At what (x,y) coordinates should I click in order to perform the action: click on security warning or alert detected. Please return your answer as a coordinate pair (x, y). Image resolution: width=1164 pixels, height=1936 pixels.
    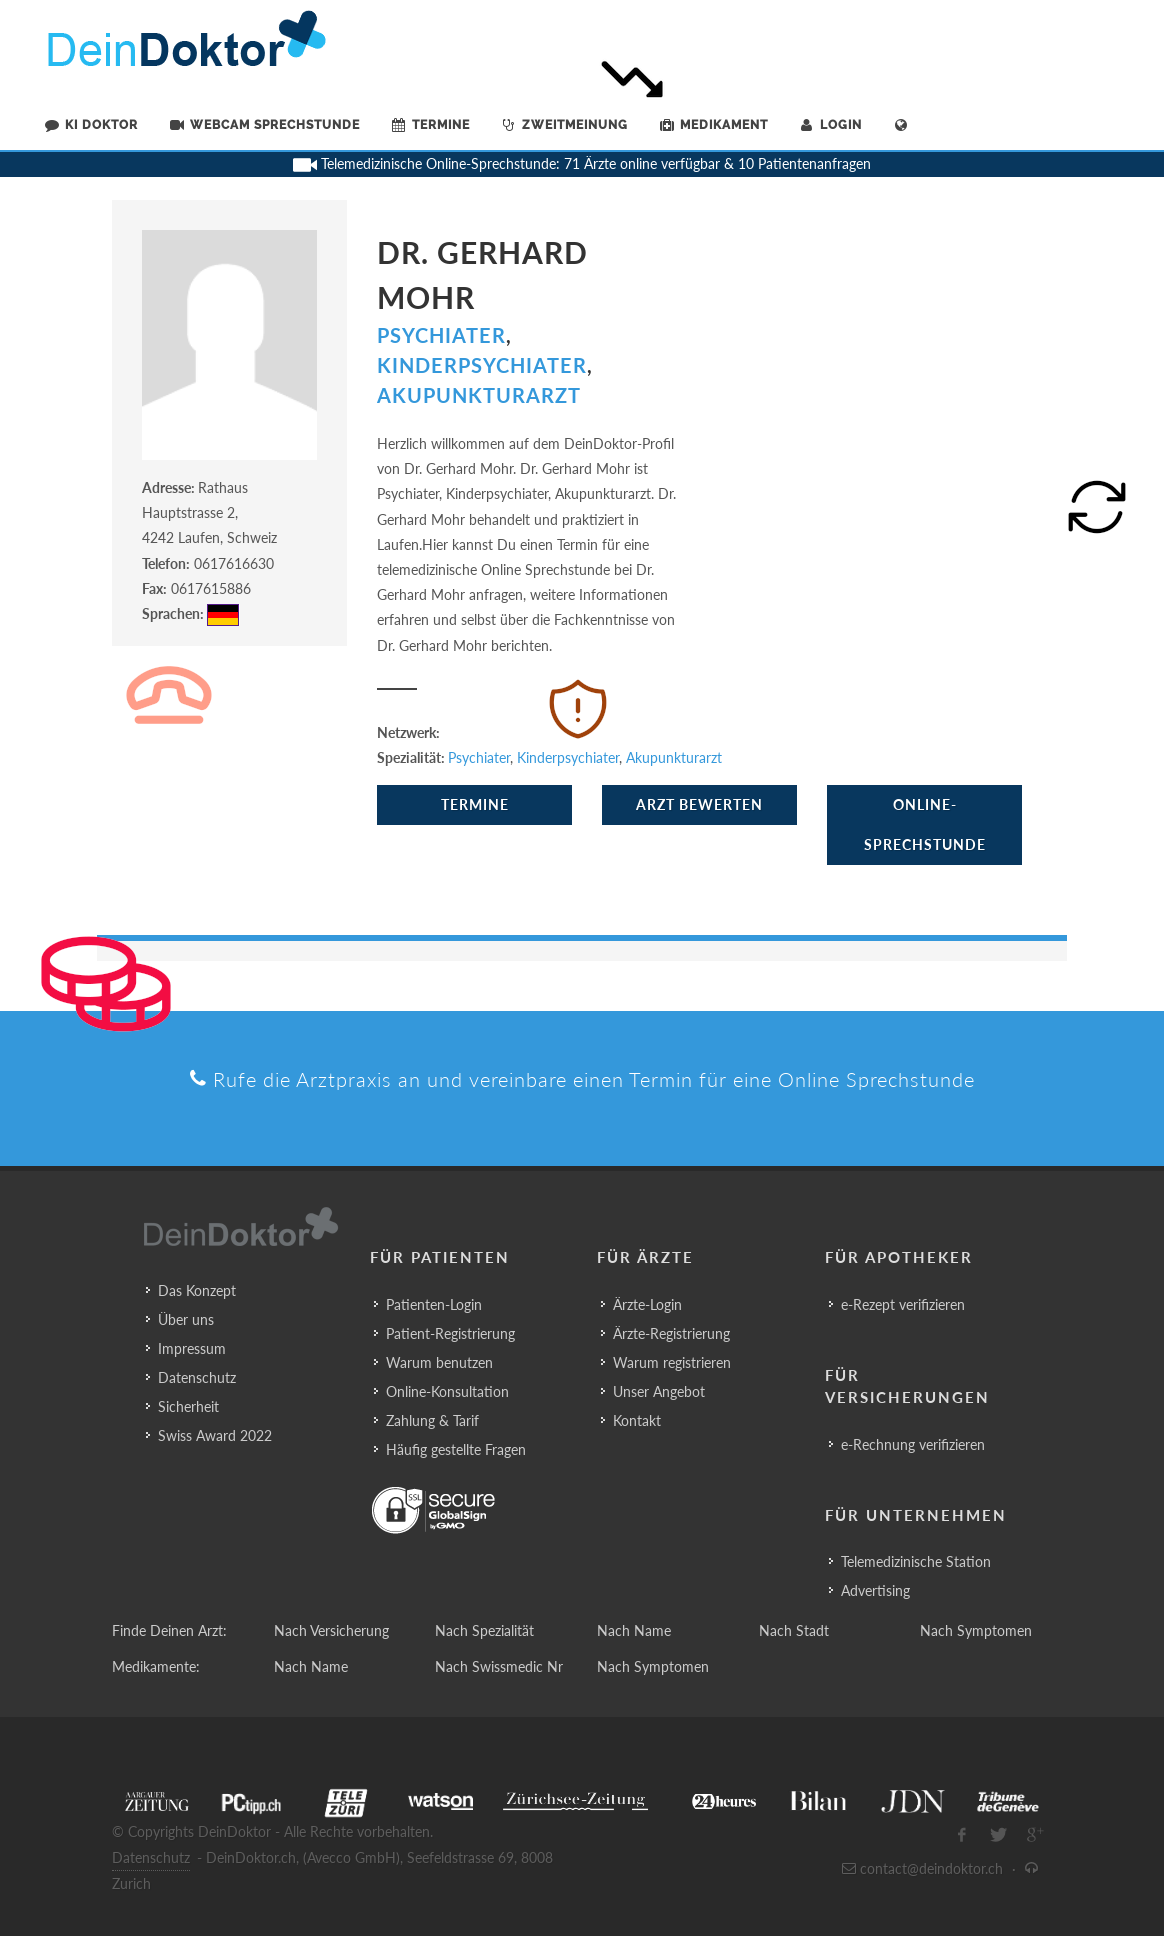
    Looking at the image, I should click on (578, 709).